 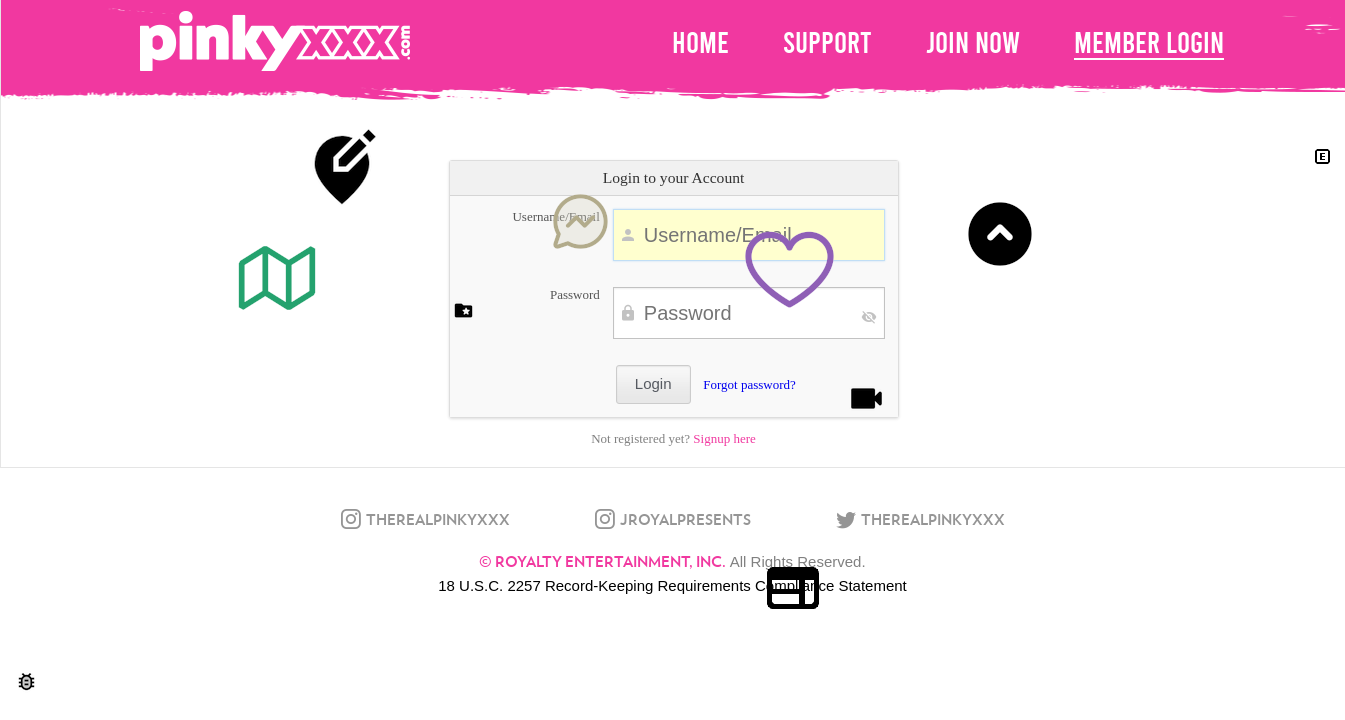 I want to click on indicates explicit content warning, so click(x=1322, y=156).